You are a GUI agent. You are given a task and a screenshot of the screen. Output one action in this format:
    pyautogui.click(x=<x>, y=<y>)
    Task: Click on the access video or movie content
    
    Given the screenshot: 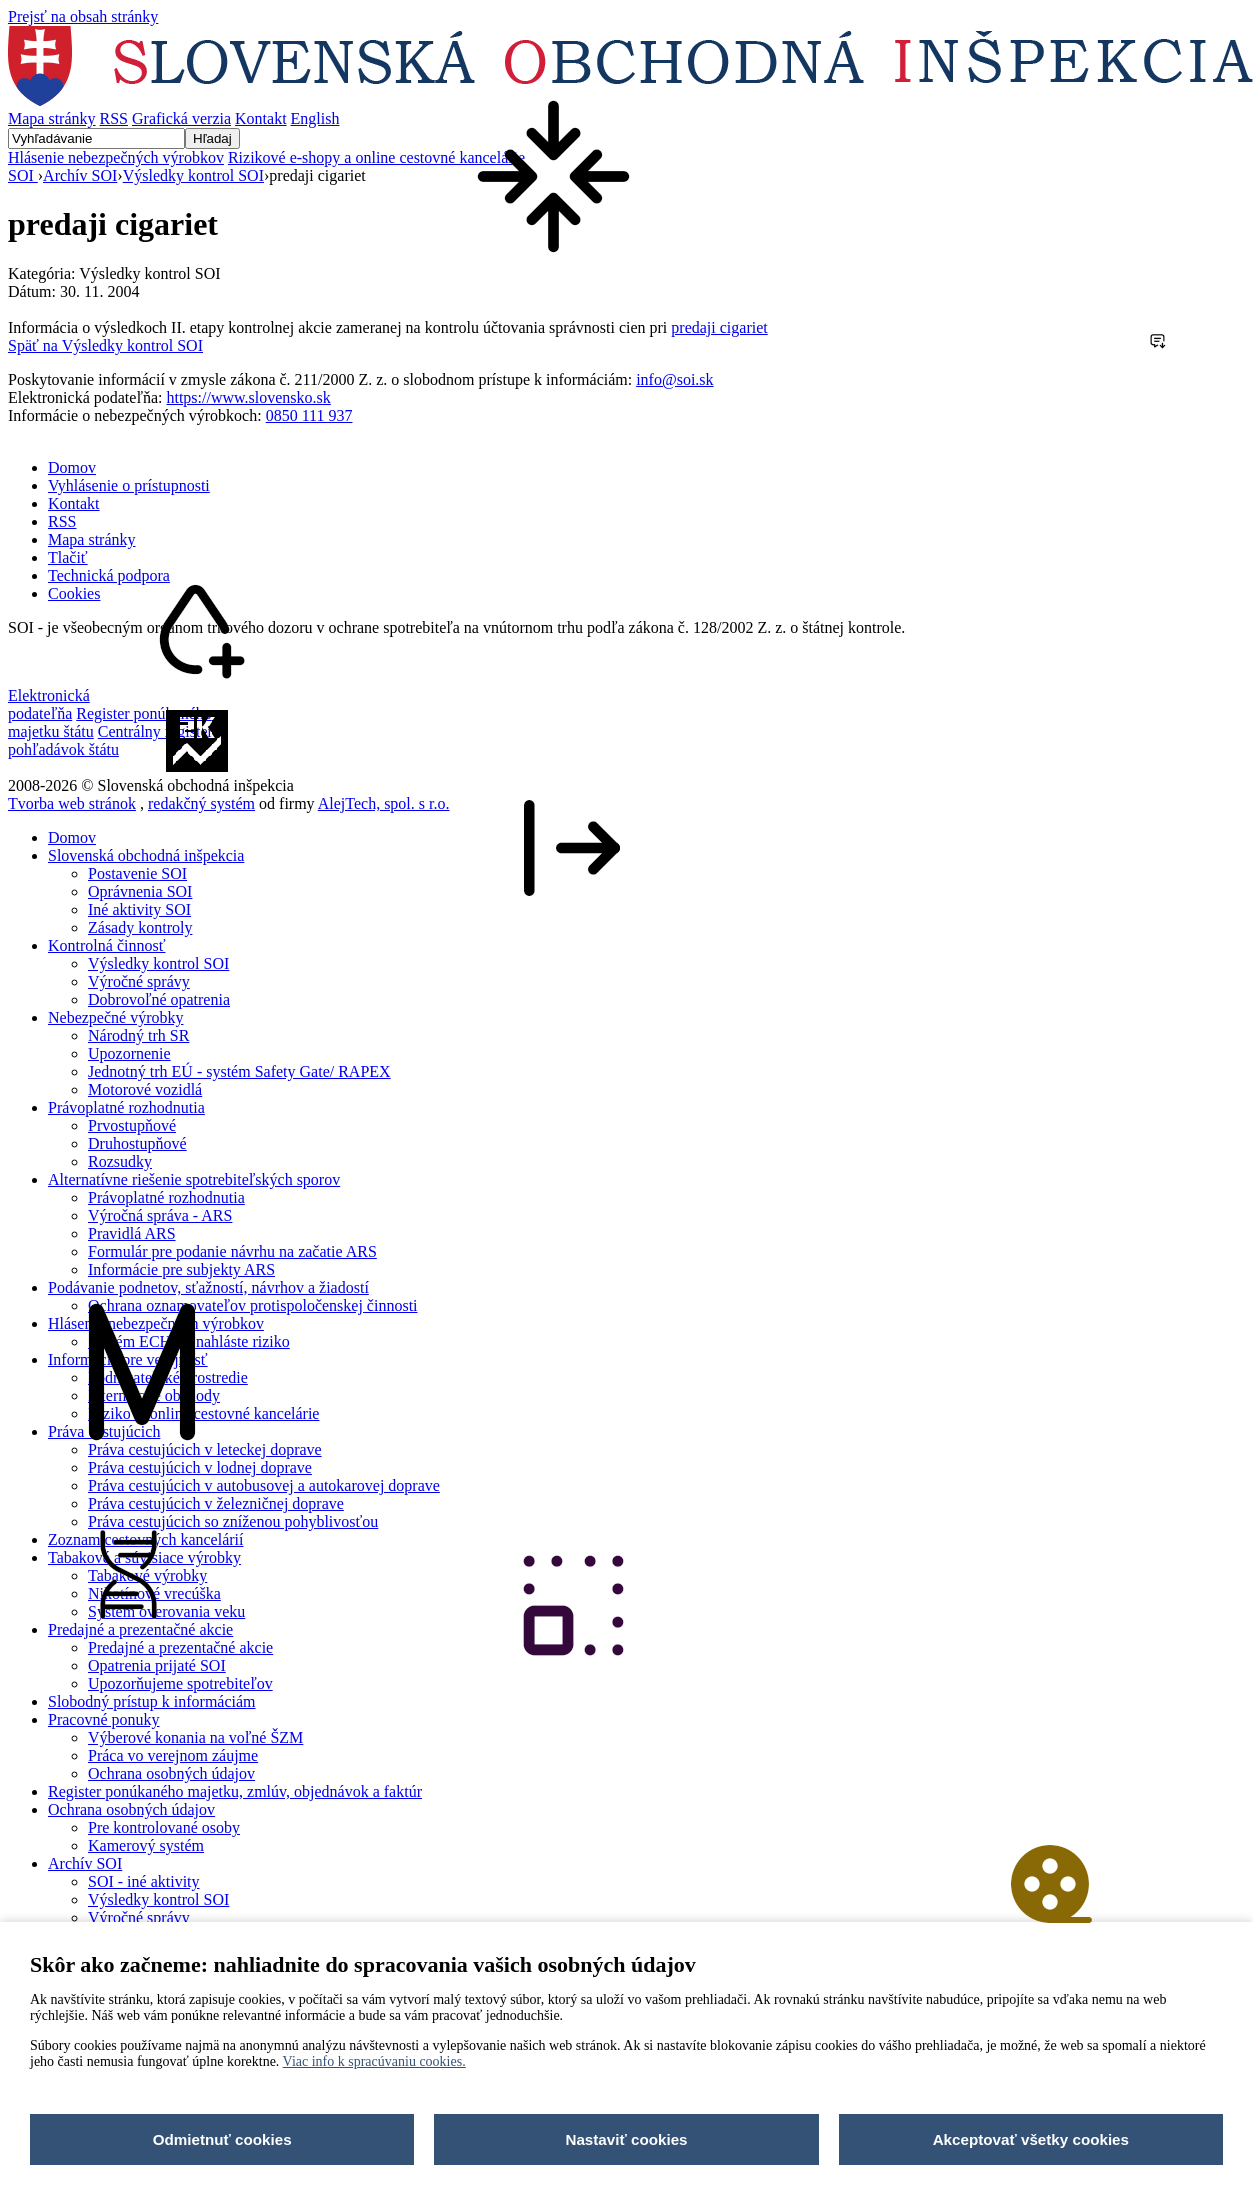 What is the action you would take?
    pyautogui.click(x=1050, y=1884)
    